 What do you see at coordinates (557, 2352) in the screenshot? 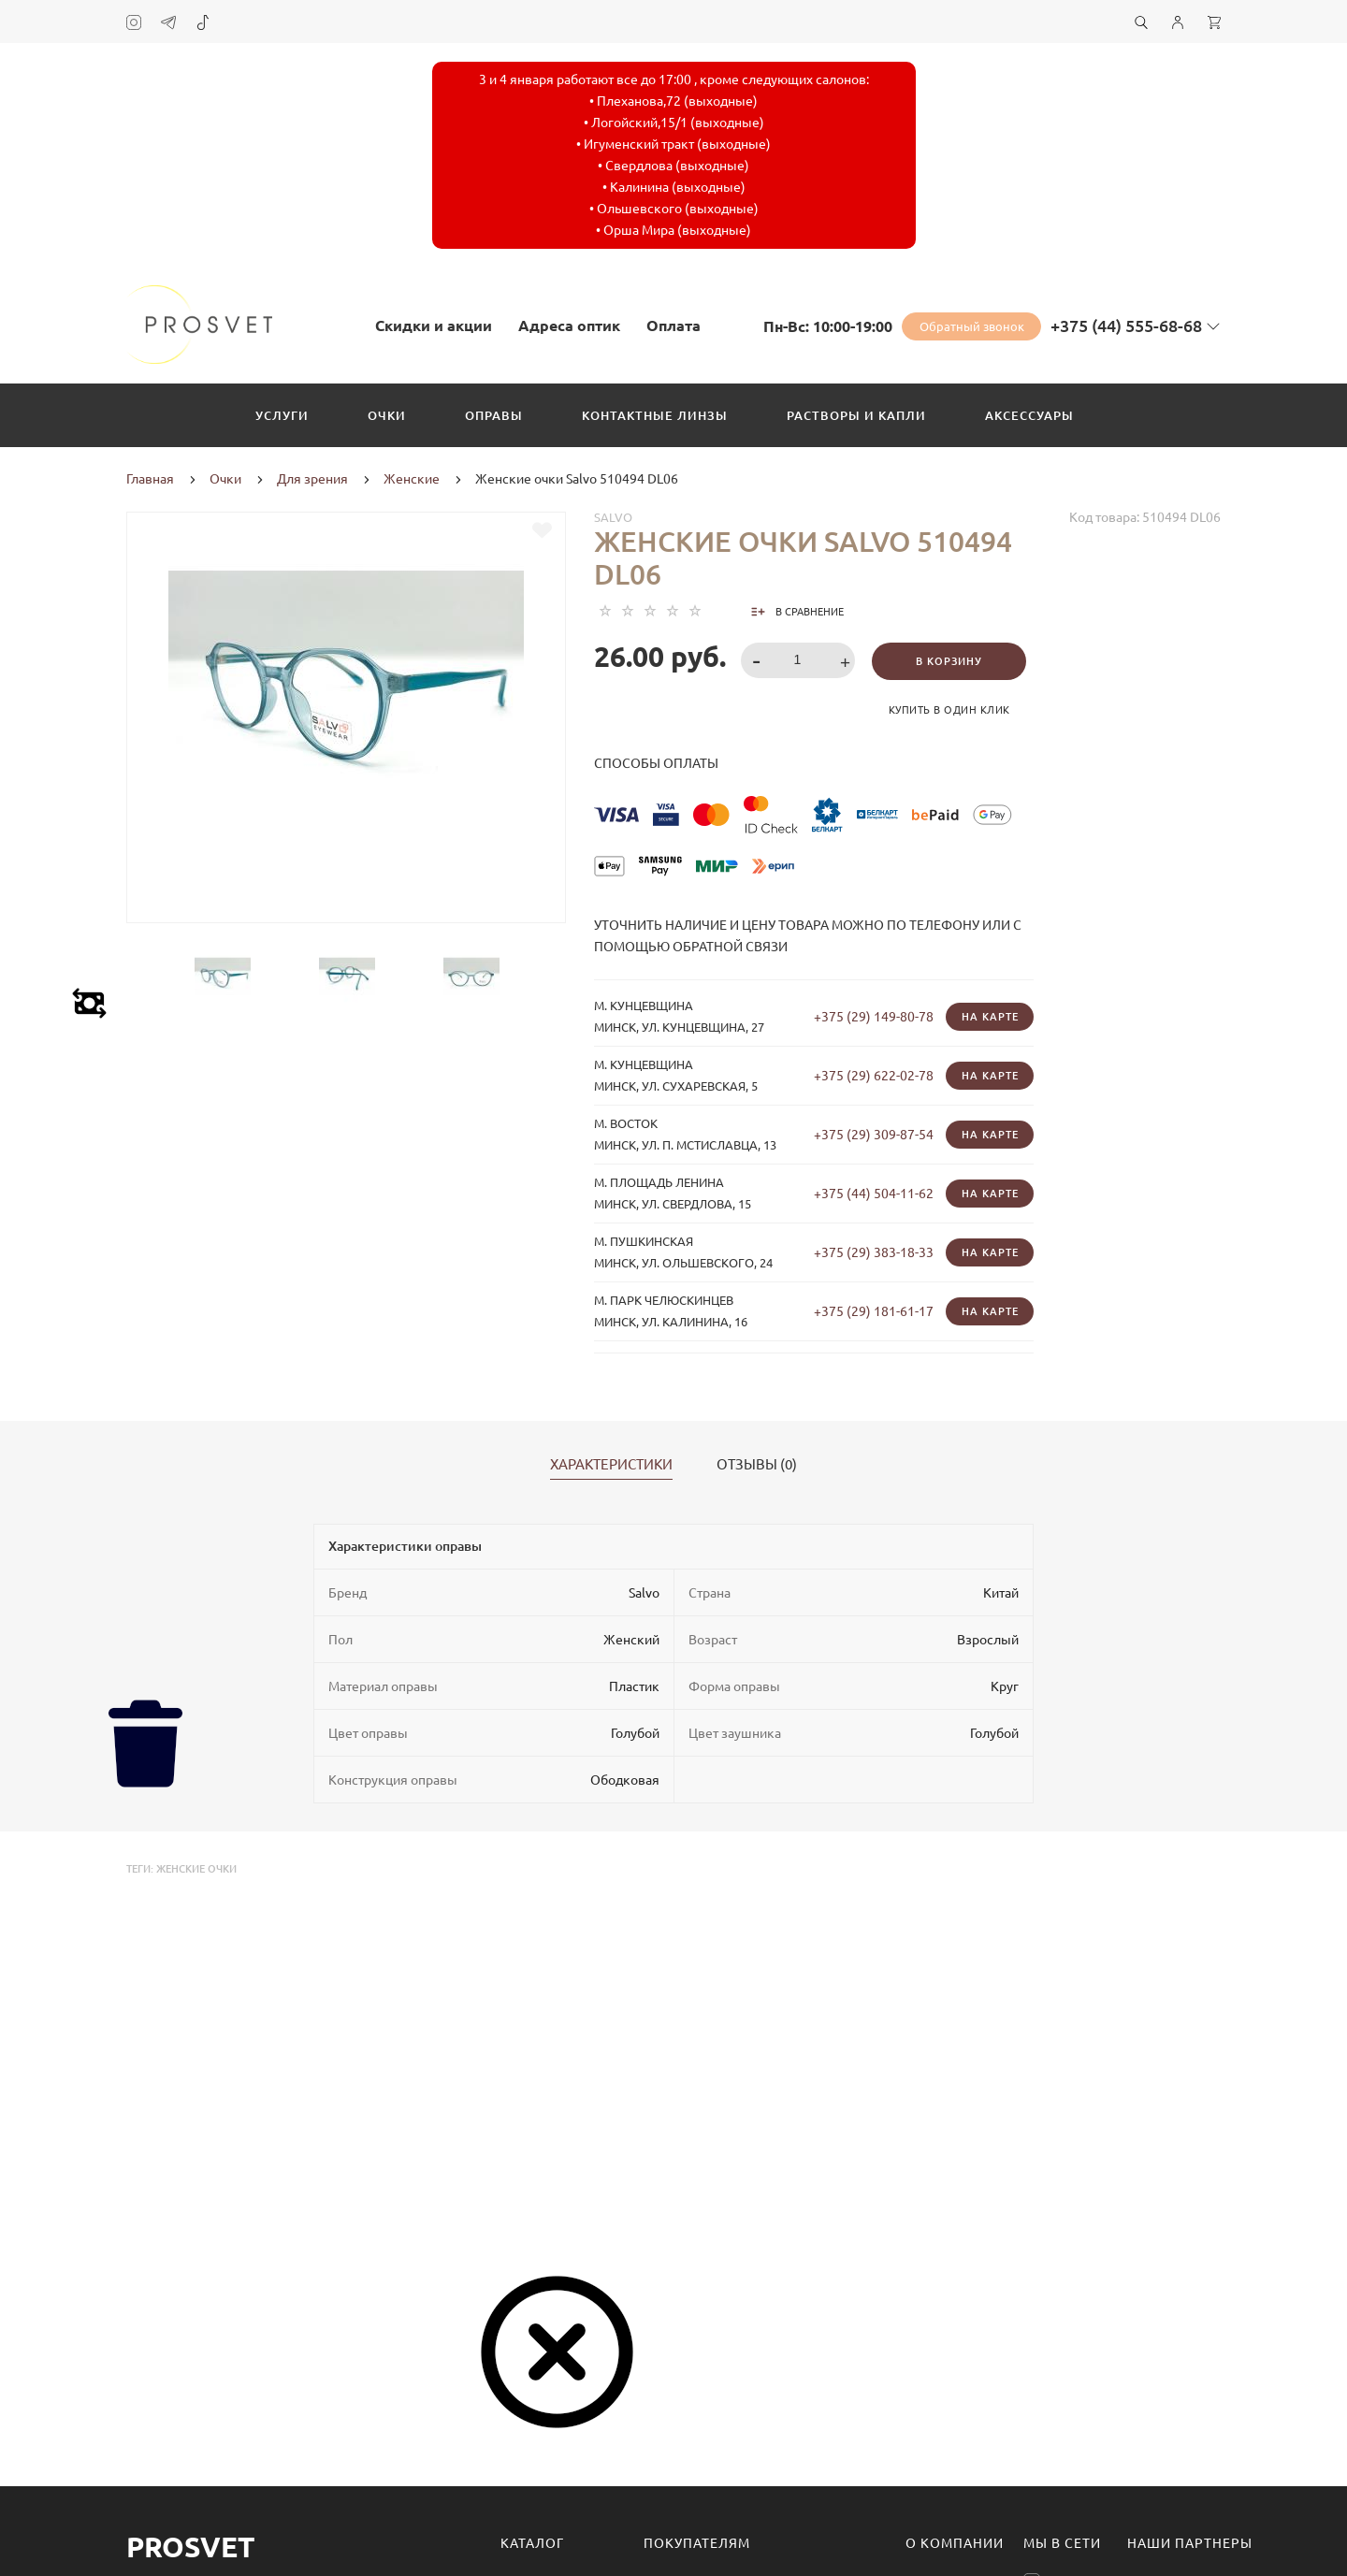
I see `close or dismiss a dialog` at bounding box center [557, 2352].